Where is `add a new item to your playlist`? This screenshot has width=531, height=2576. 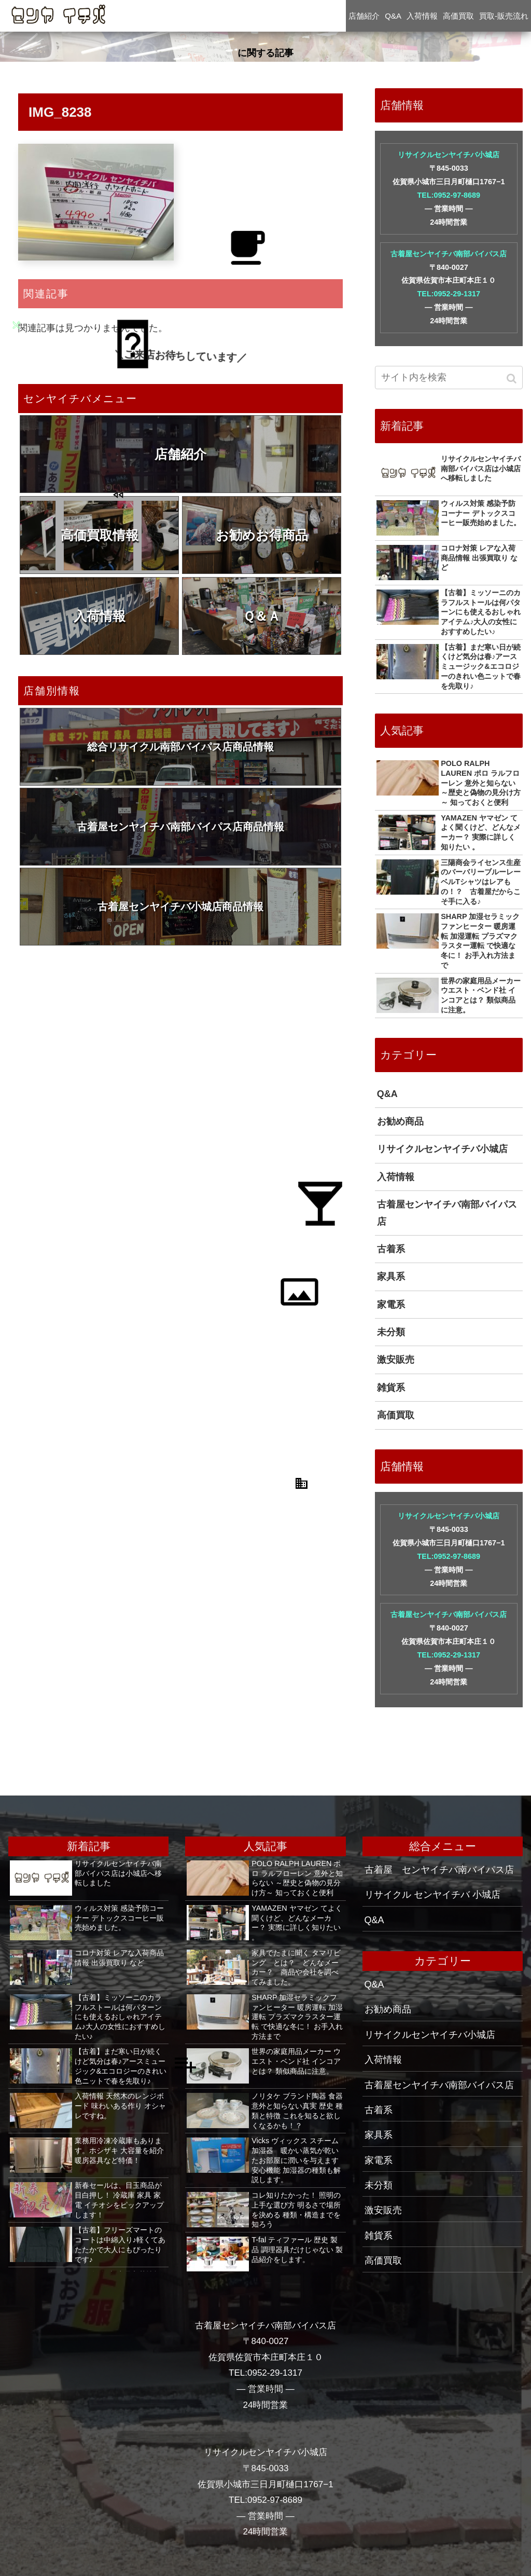
add a new item to your playlist is located at coordinates (185, 2064).